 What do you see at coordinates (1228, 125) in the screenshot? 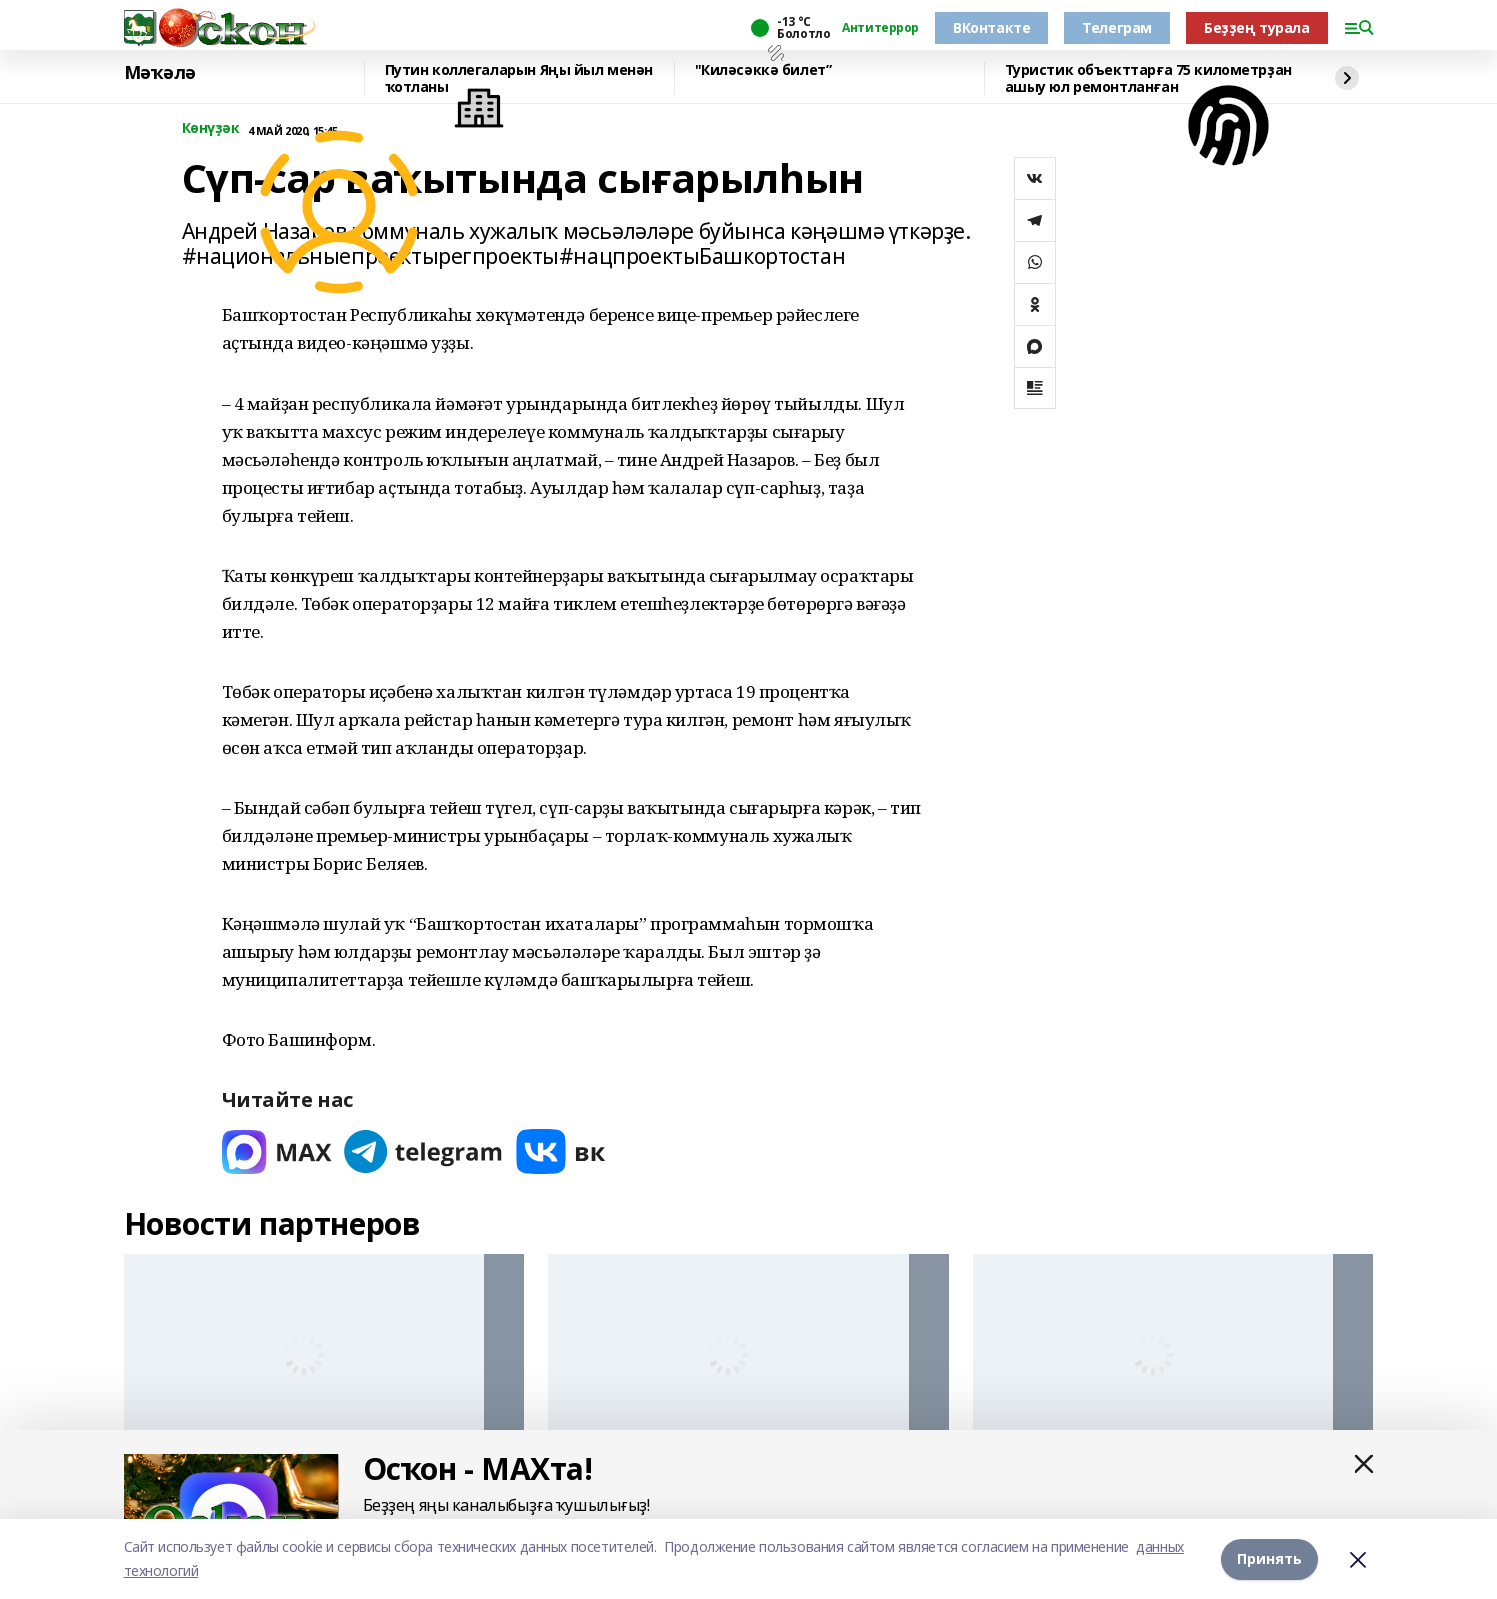
I see `authenticate with fingerprint` at bounding box center [1228, 125].